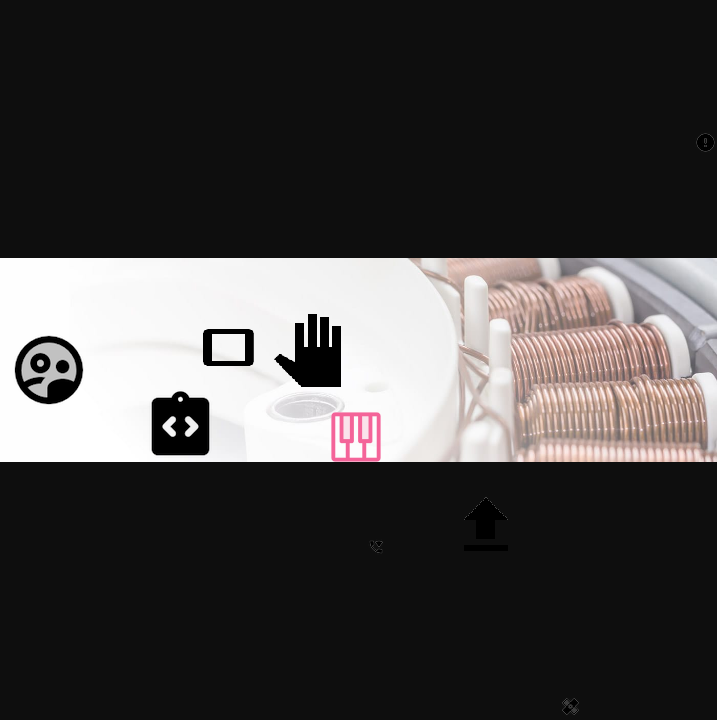  What do you see at coordinates (376, 547) in the screenshot?
I see `enable wifi calling feature` at bounding box center [376, 547].